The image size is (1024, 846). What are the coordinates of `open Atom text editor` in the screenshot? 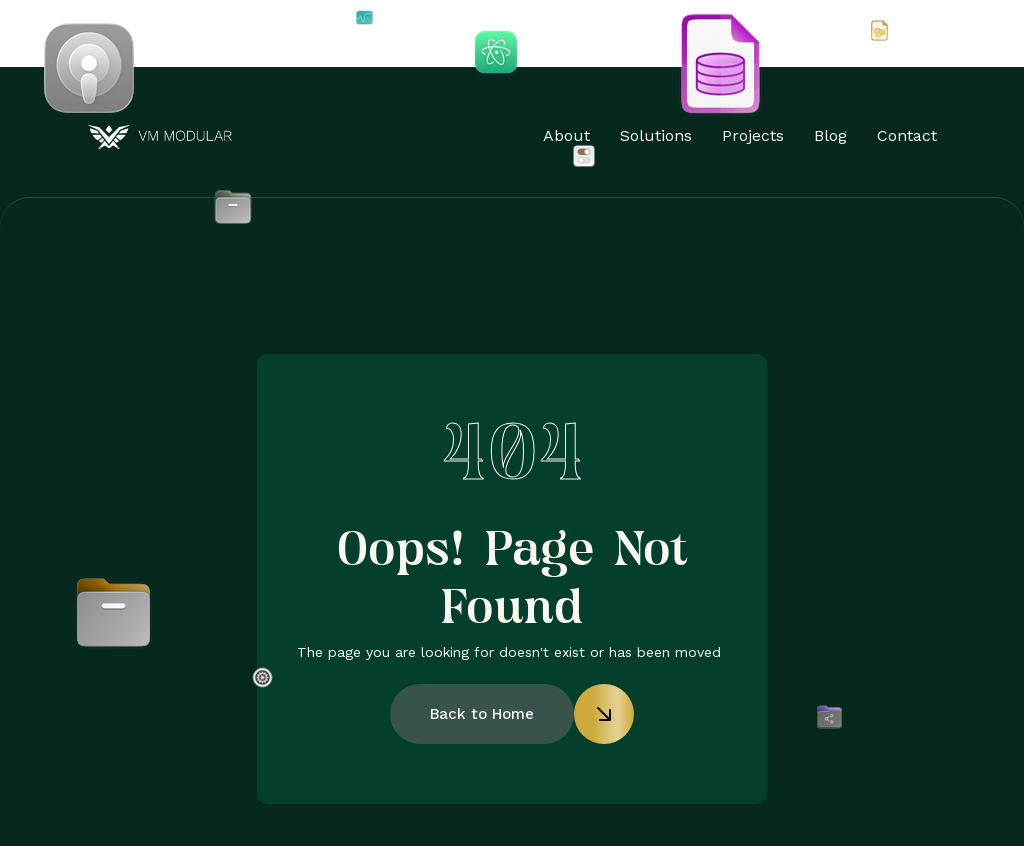 It's located at (496, 52).